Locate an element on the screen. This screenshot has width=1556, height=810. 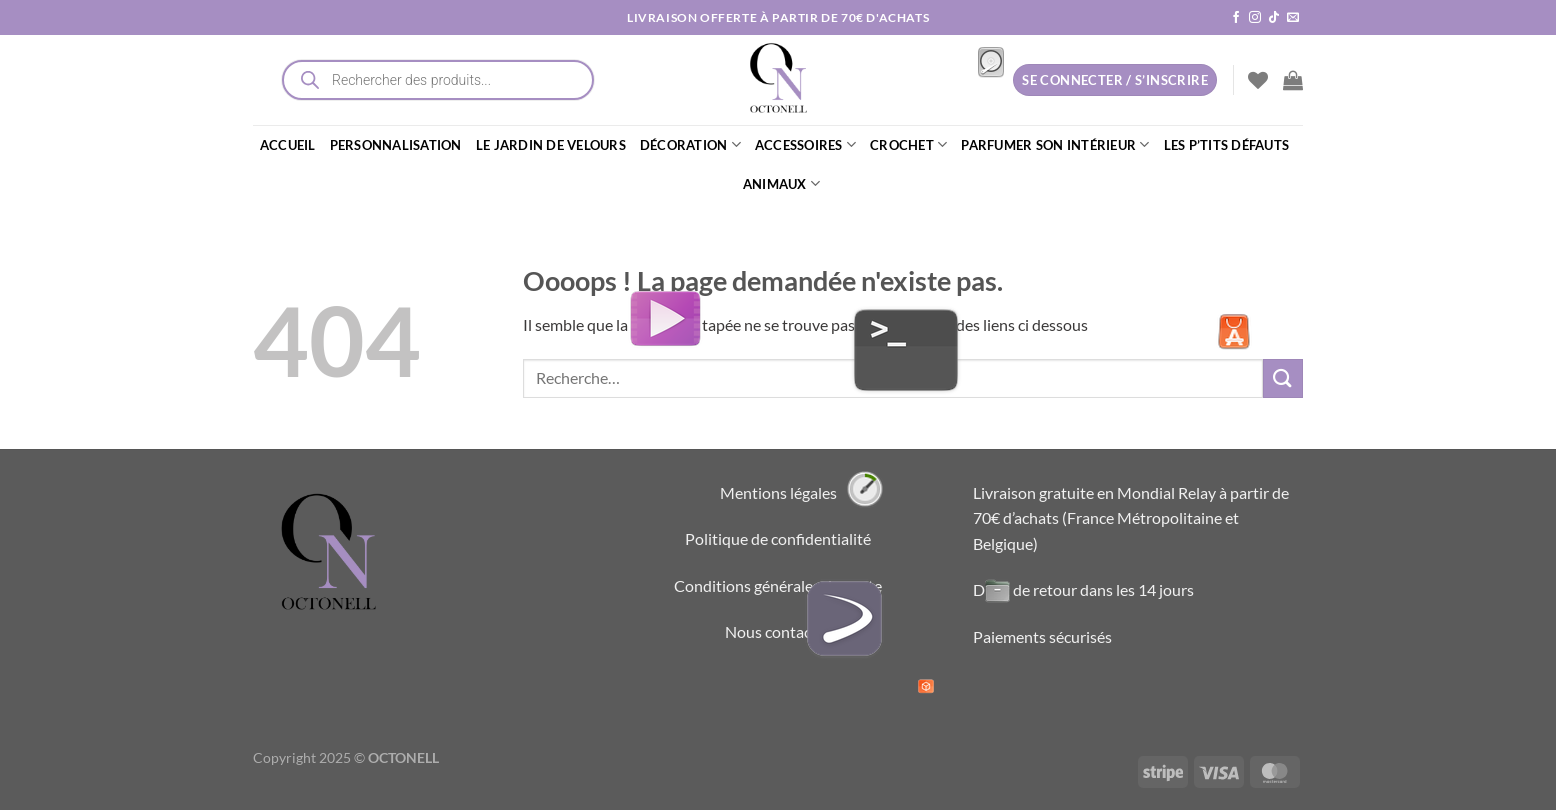
open totem video player is located at coordinates (665, 318).